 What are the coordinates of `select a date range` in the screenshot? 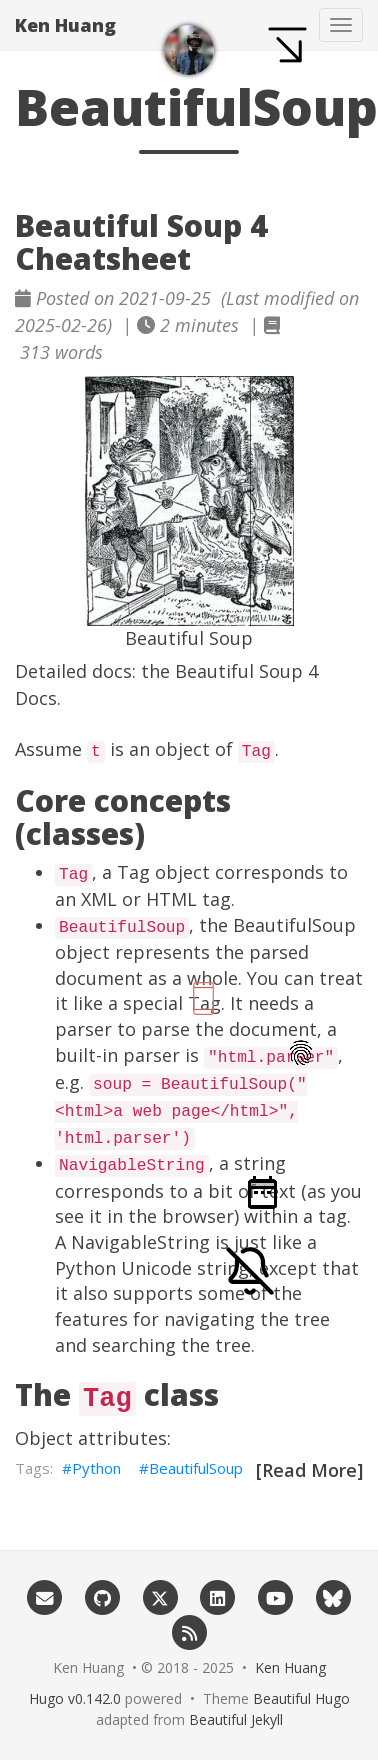 It's located at (262, 1192).